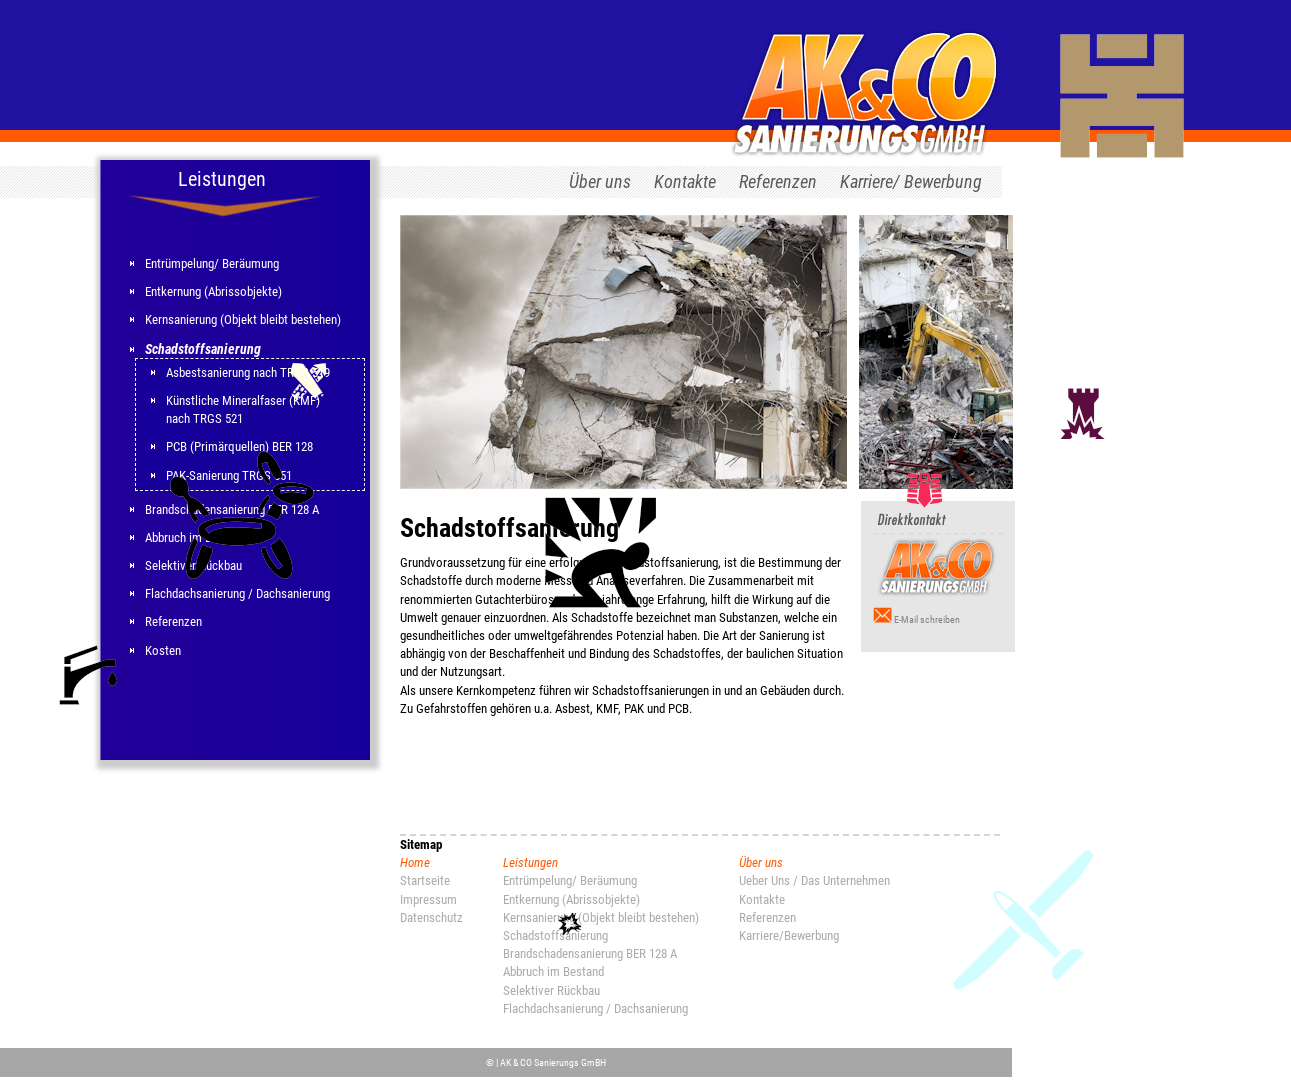  I want to click on indicates oppression or overwhelming force in gameplay, so click(600, 553).